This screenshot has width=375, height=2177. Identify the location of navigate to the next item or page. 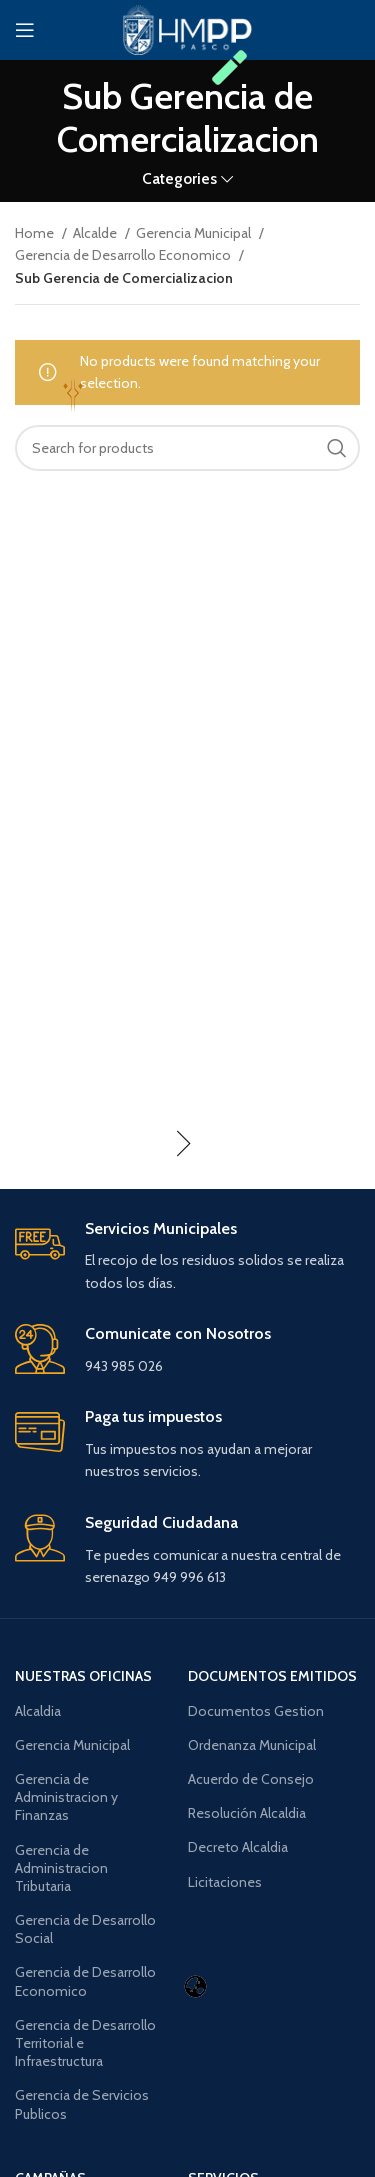
(182, 1143).